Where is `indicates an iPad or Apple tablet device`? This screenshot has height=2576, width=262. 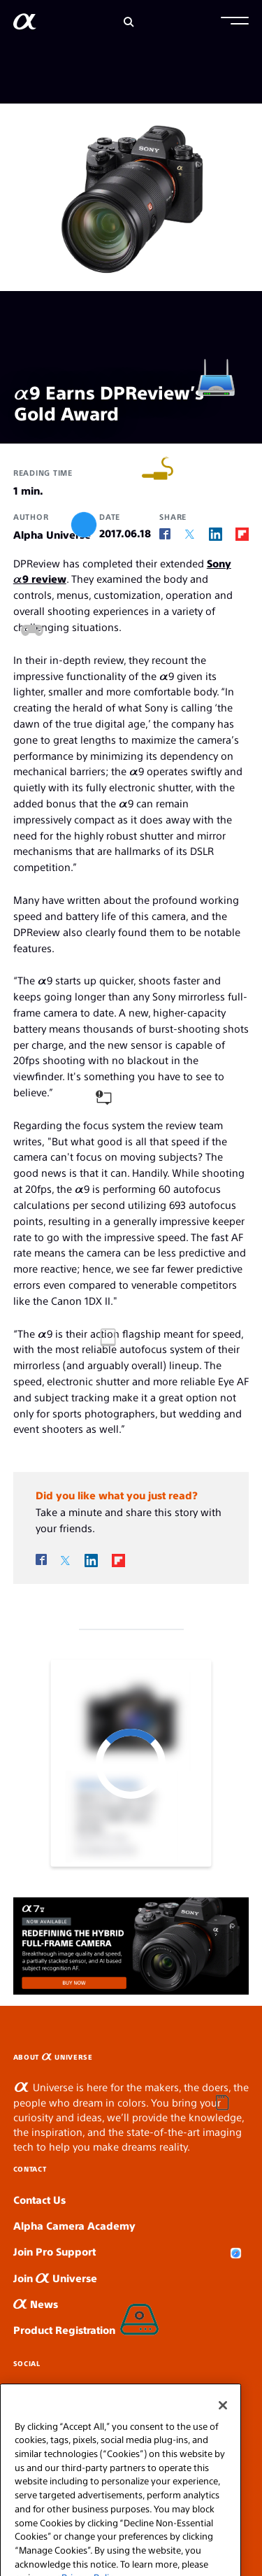 indicates an iPad or Apple tablet device is located at coordinates (109, 1337).